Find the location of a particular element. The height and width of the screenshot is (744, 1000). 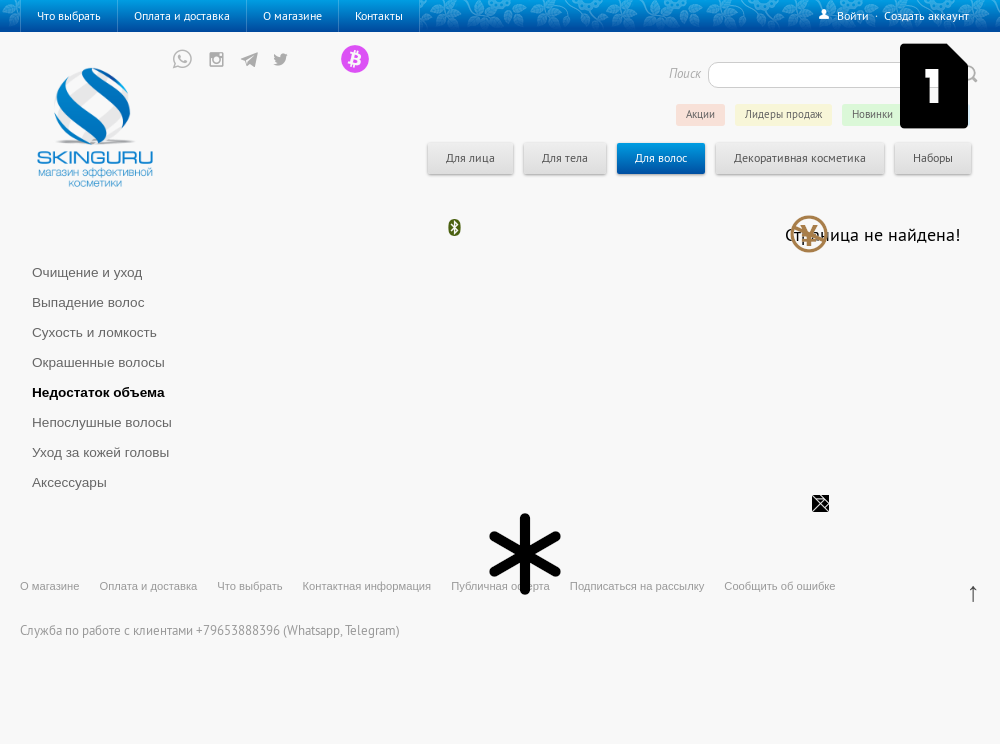

indicates non-commercial use license for Japan (yen symbol) is located at coordinates (809, 234).